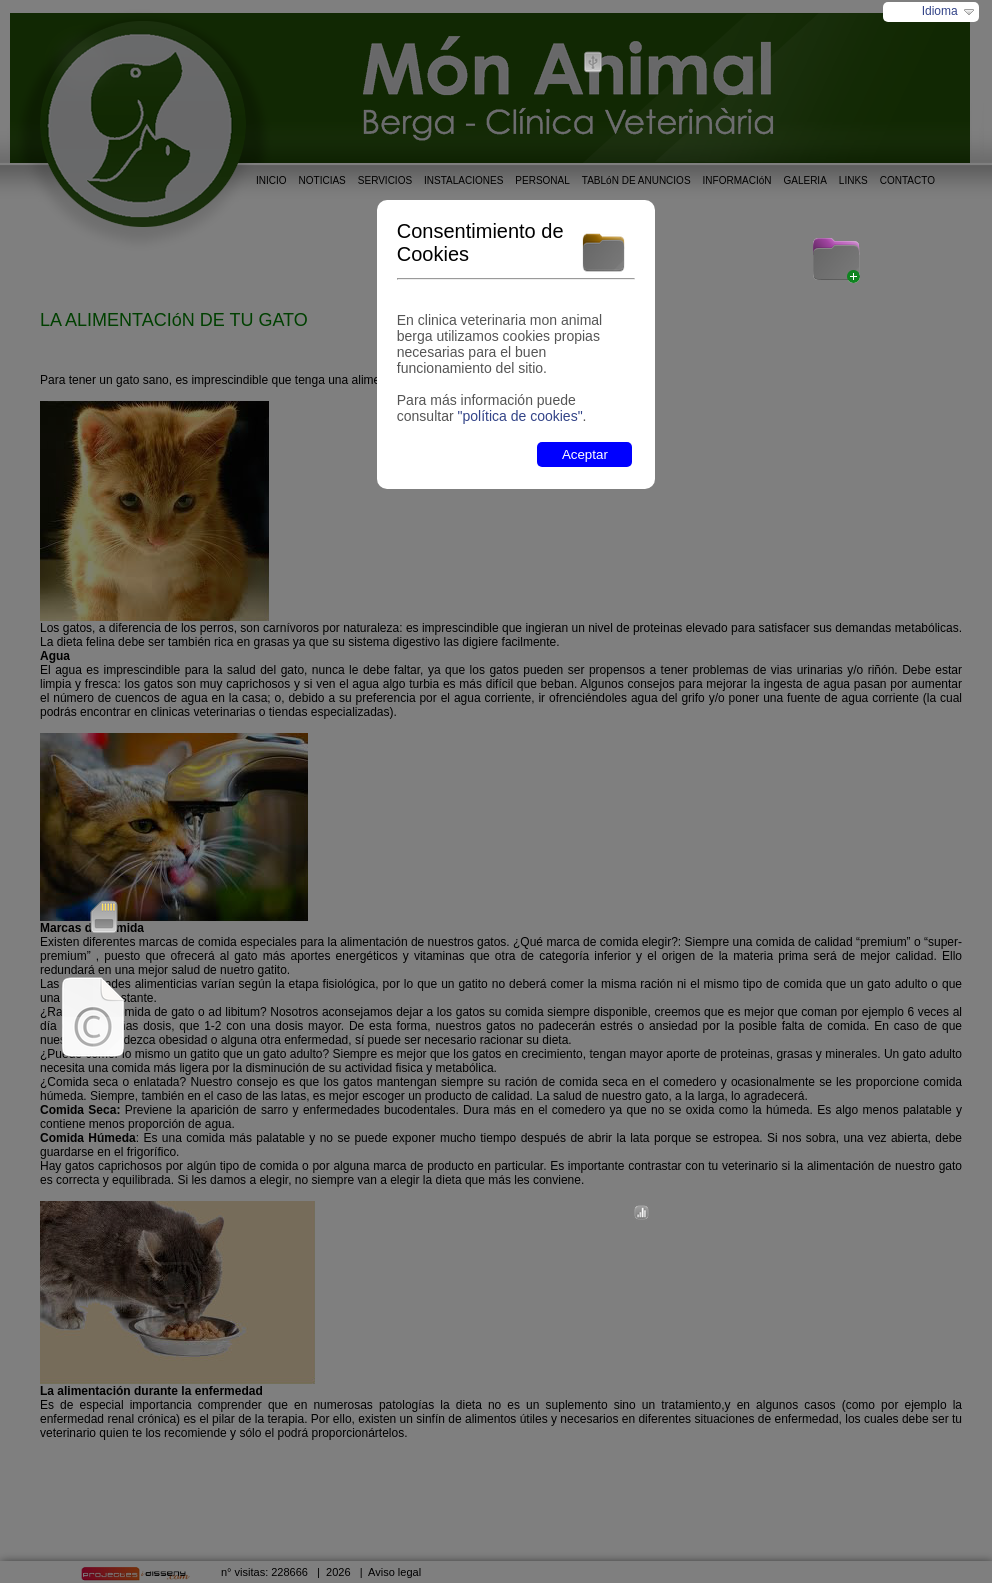 The height and width of the screenshot is (1583, 992). I want to click on create a new folder, so click(836, 259).